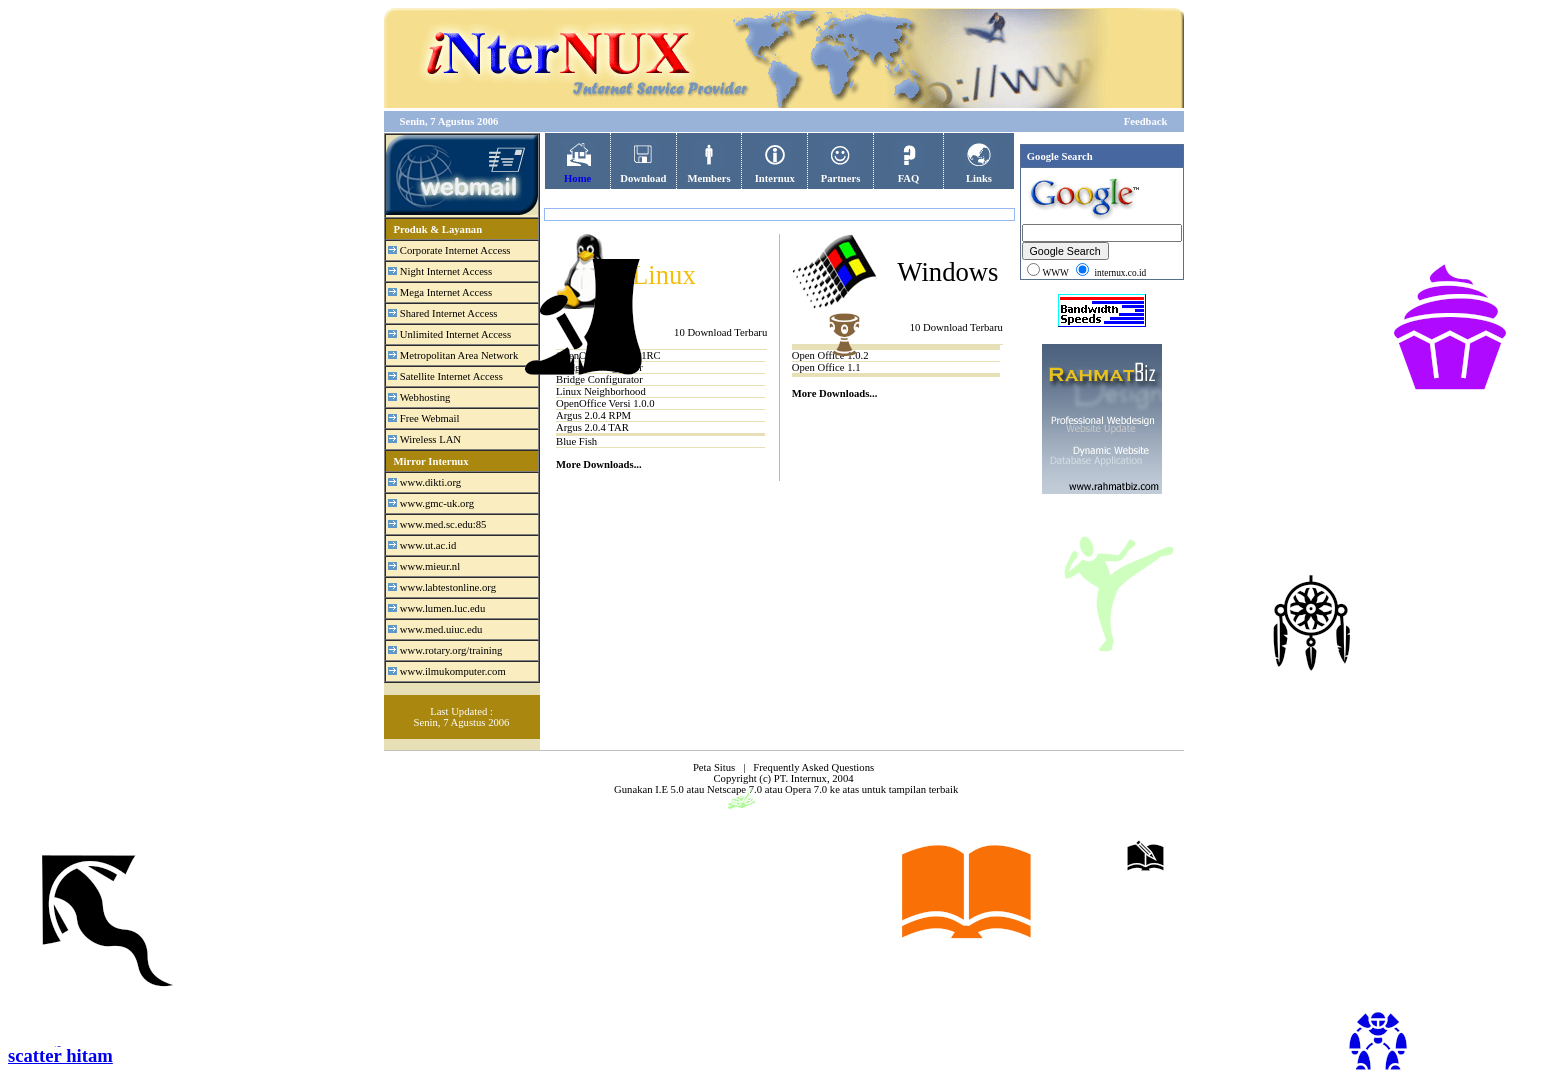  I want to click on indicates a foot injury or wound status, so click(582, 317).